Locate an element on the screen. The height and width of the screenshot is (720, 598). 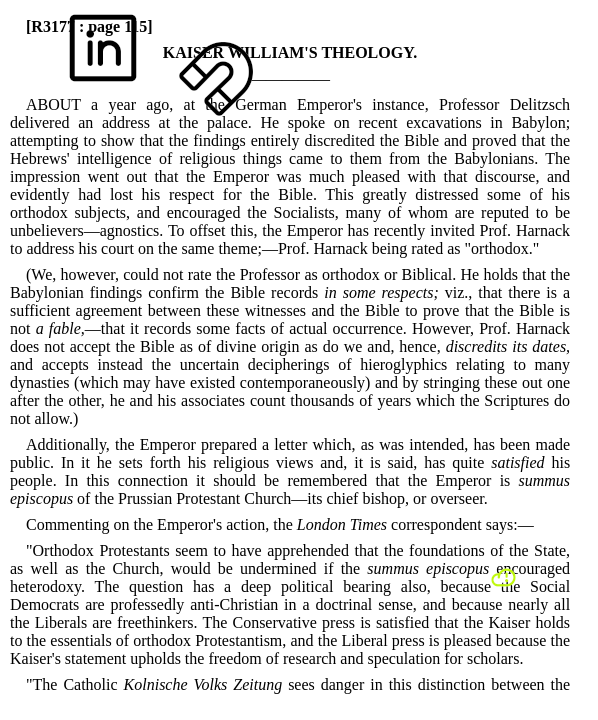
cloud storage warning or error is located at coordinates (503, 577).